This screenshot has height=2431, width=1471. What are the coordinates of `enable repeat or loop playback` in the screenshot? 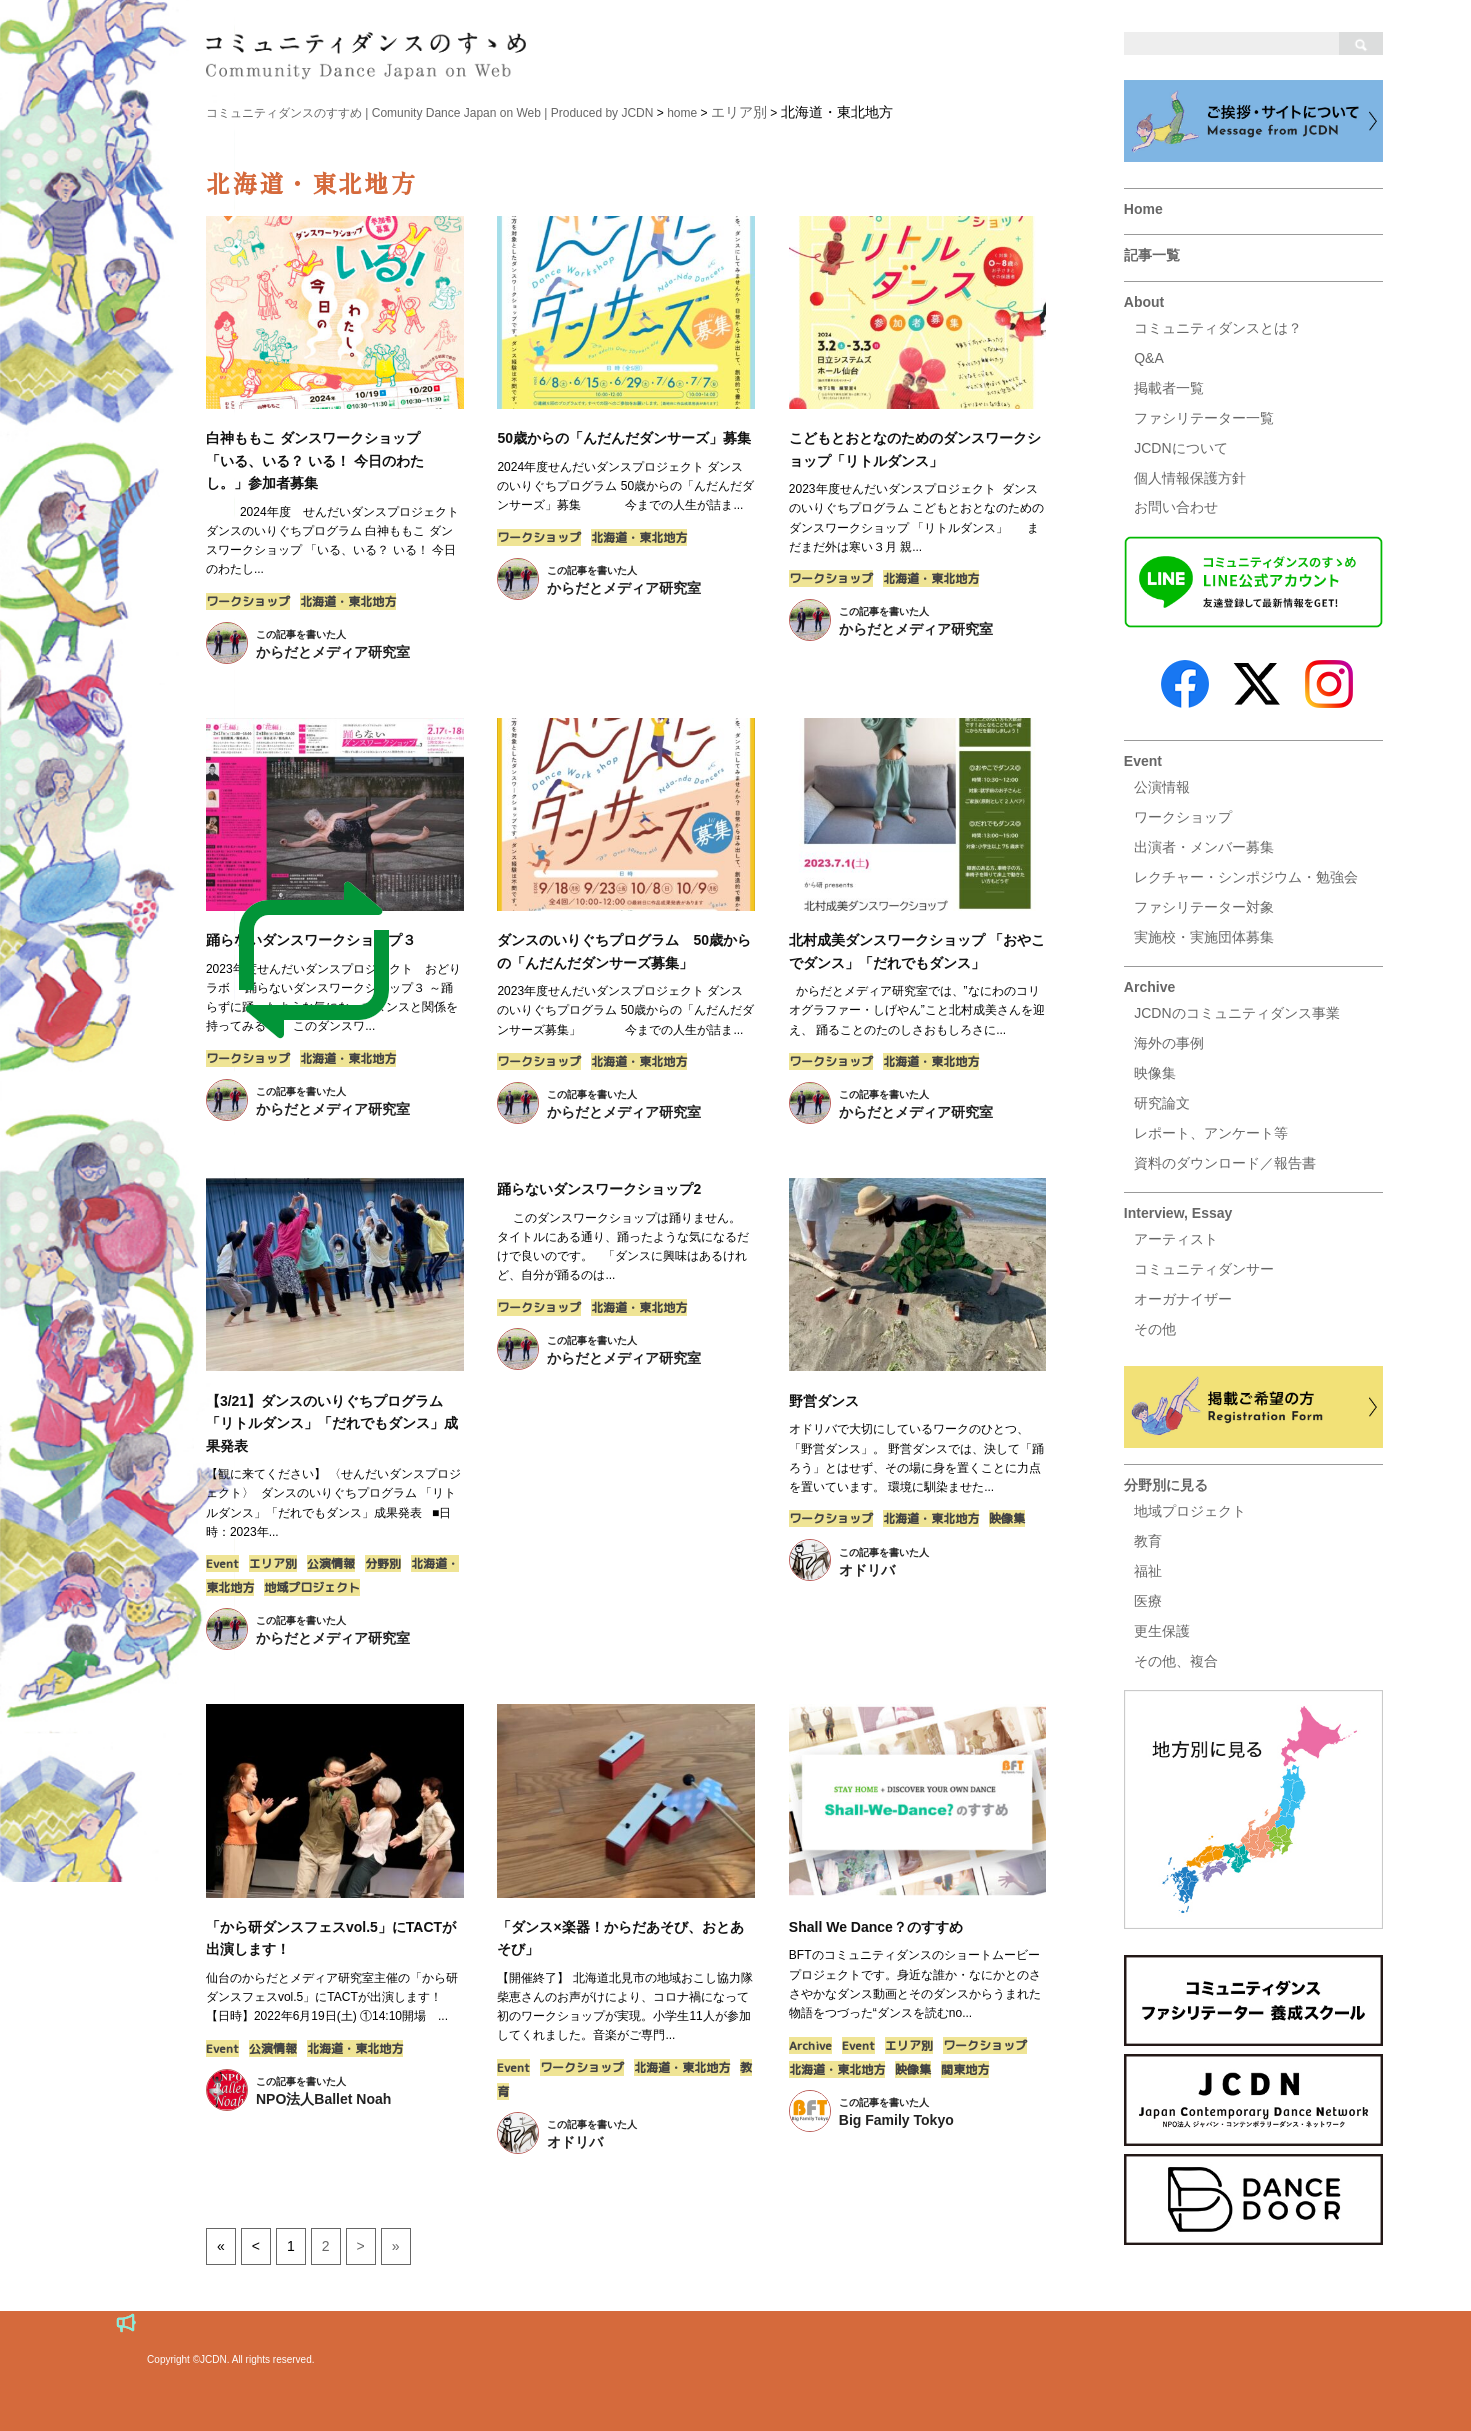 It's located at (314, 960).